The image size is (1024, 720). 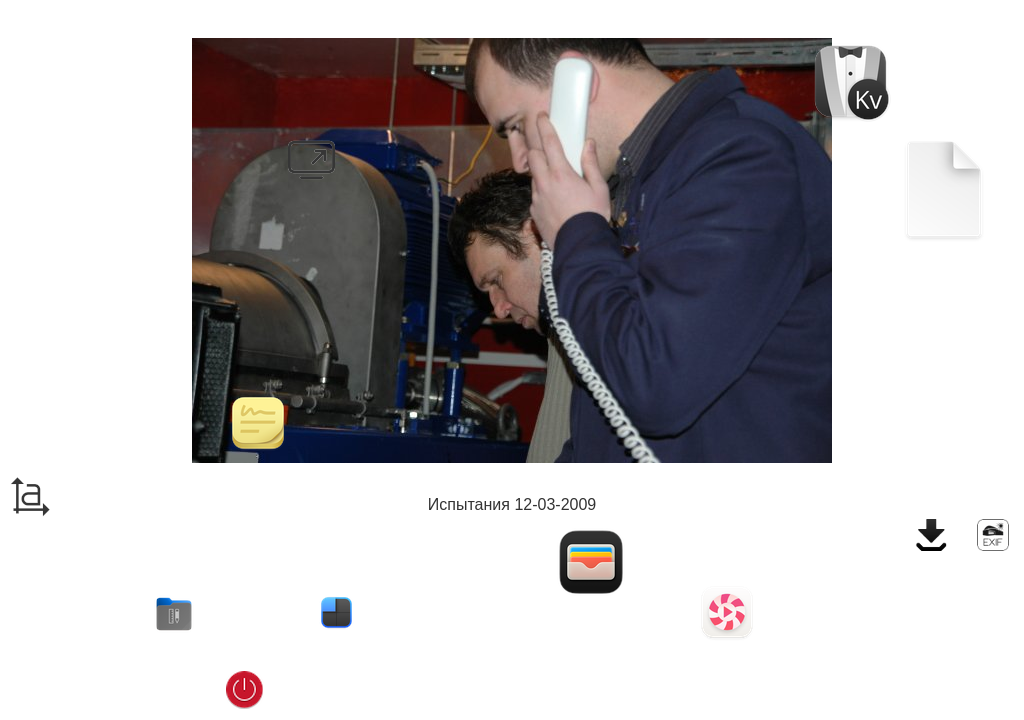 What do you see at coordinates (174, 614) in the screenshot?
I see `open templates folder` at bounding box center [174, 614].